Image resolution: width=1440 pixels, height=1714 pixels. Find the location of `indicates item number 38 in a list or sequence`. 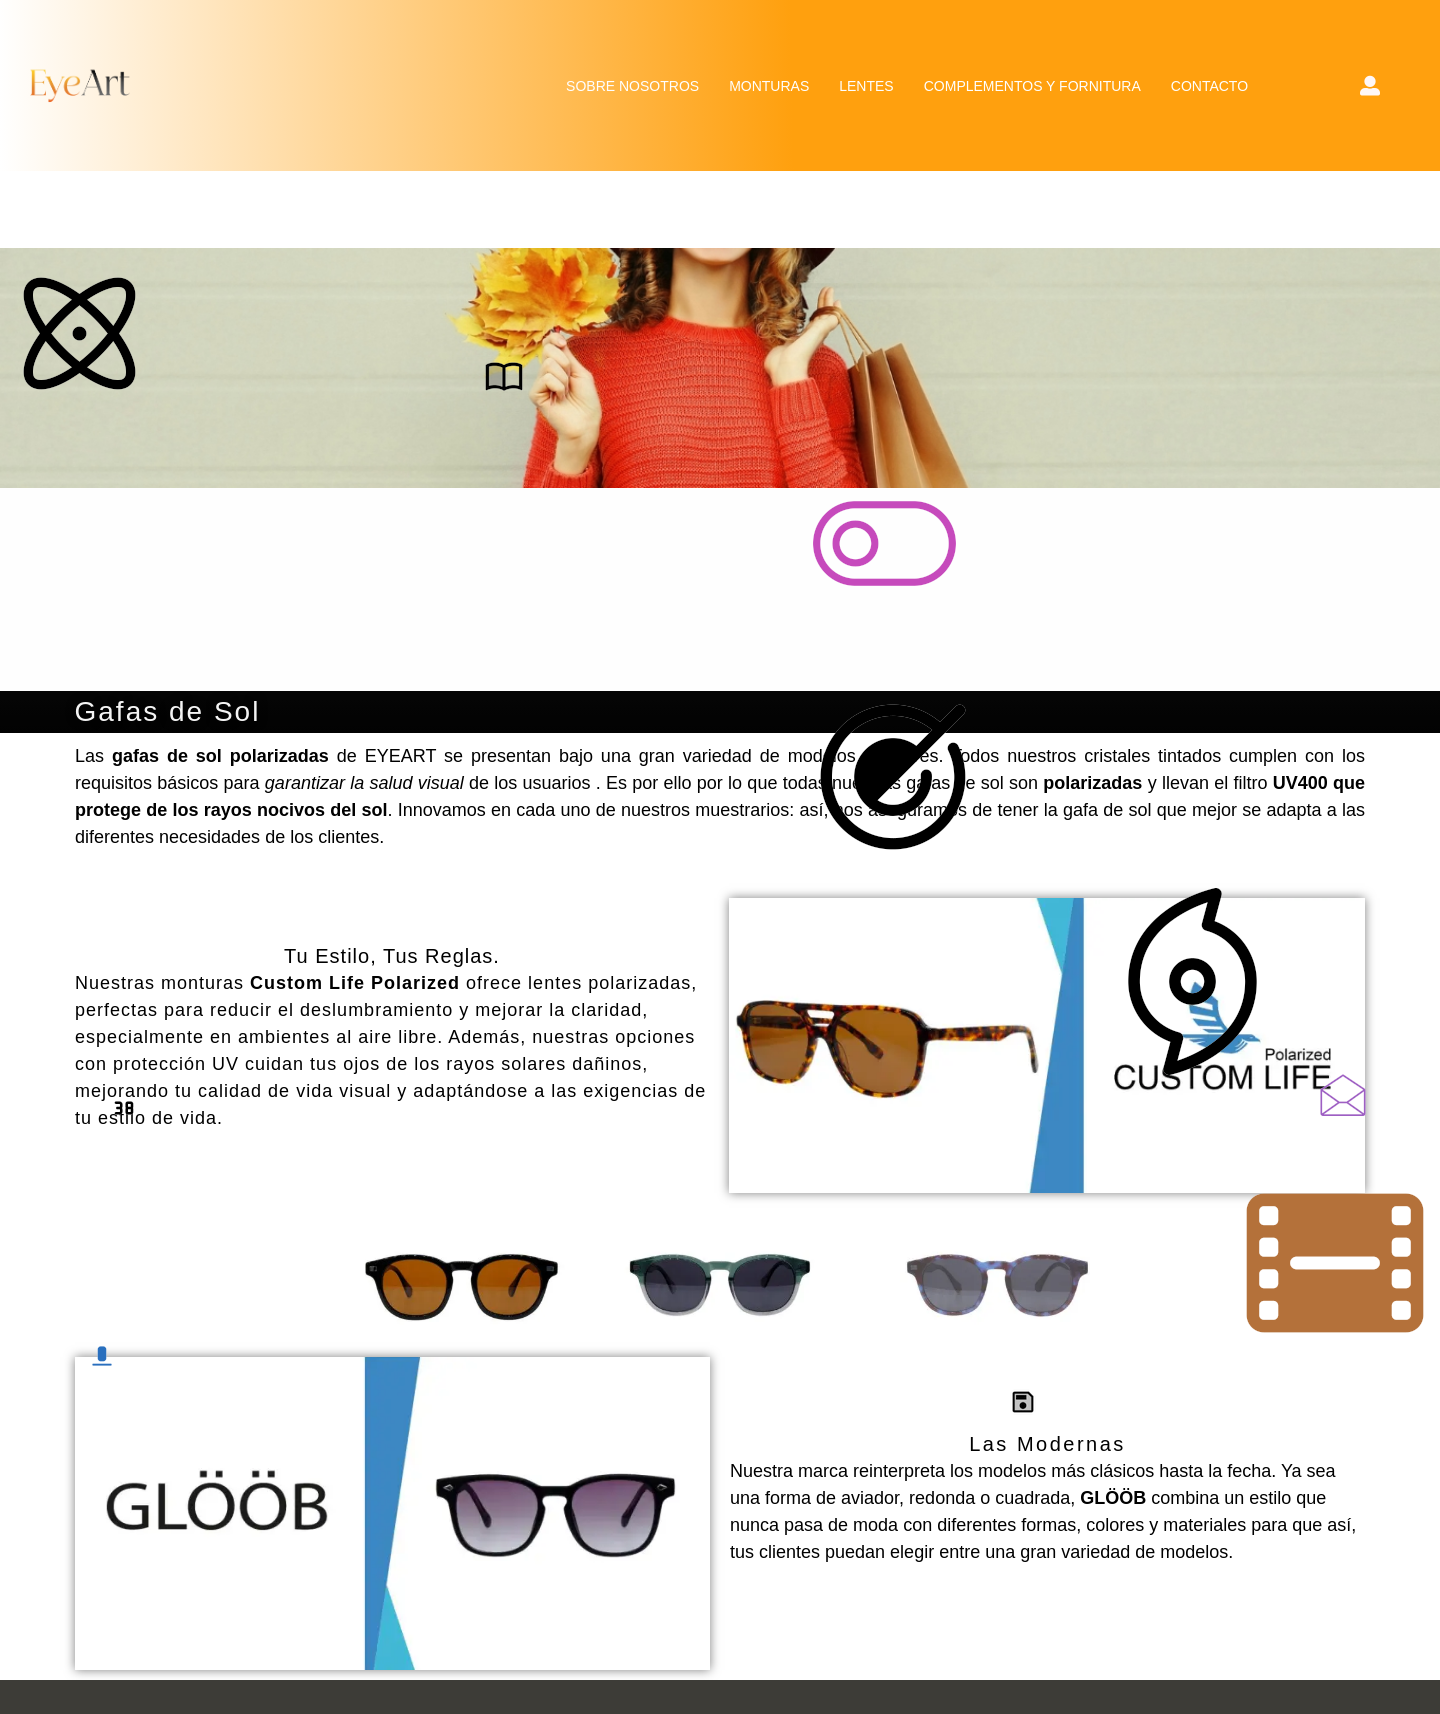

indicates item number 38 in a list or sequence is located at coordinates (124, 1108).